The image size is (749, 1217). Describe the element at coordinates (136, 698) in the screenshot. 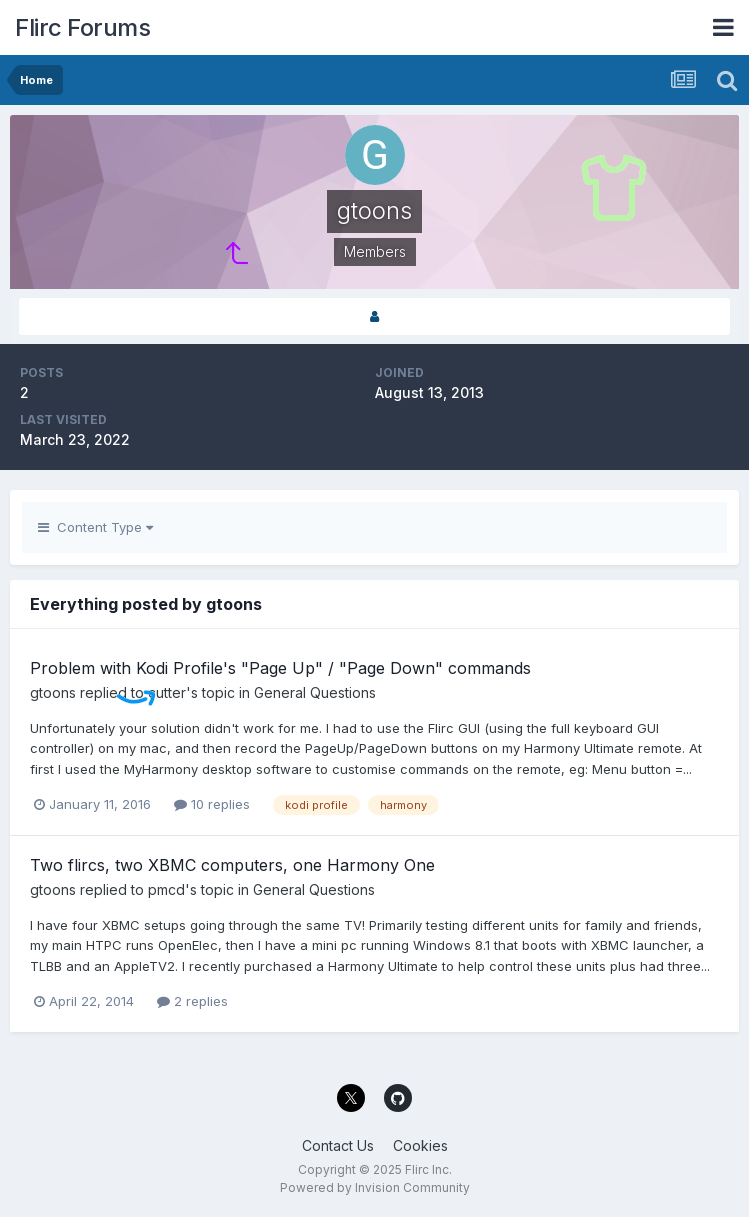

I see `visit amazon website or app` at that location.